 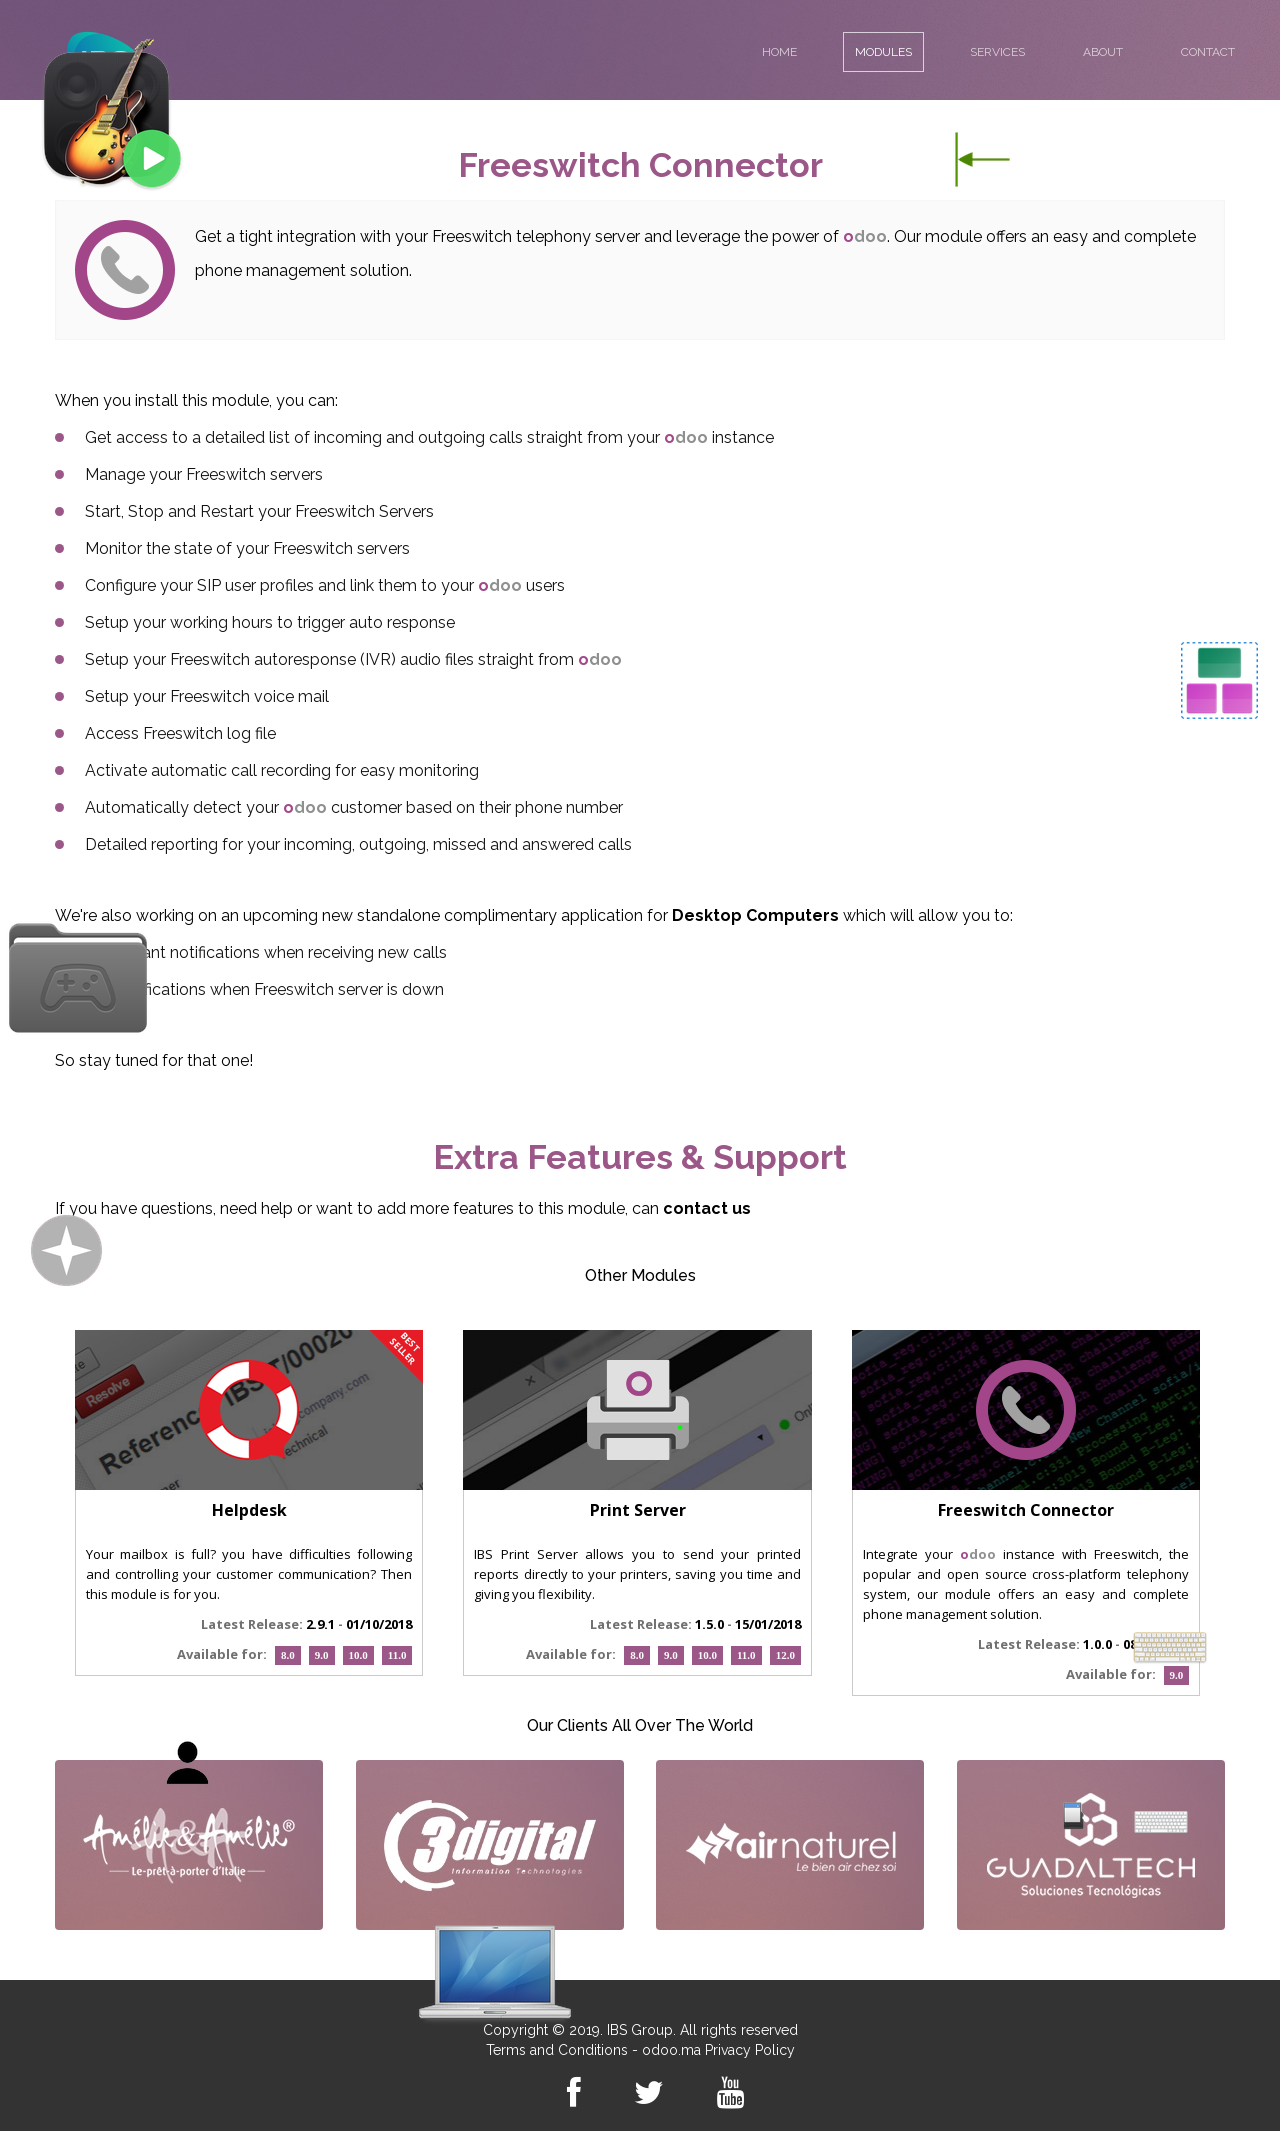 I want to click on microSD or TransFlash memory card storage device, so click(x=1074, y=1816).